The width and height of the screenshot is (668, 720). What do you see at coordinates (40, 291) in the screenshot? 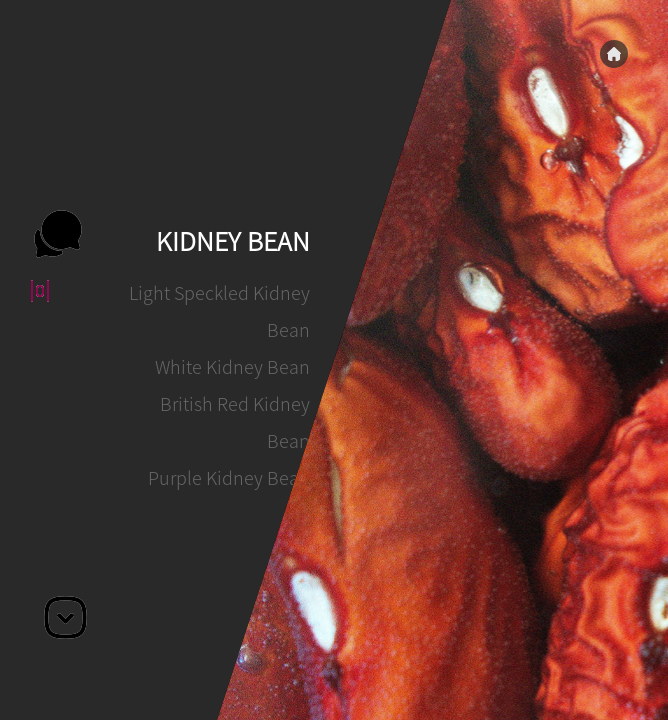
I see `distribute objects with equal spacing horizontally` at bounding box center [40, 291].